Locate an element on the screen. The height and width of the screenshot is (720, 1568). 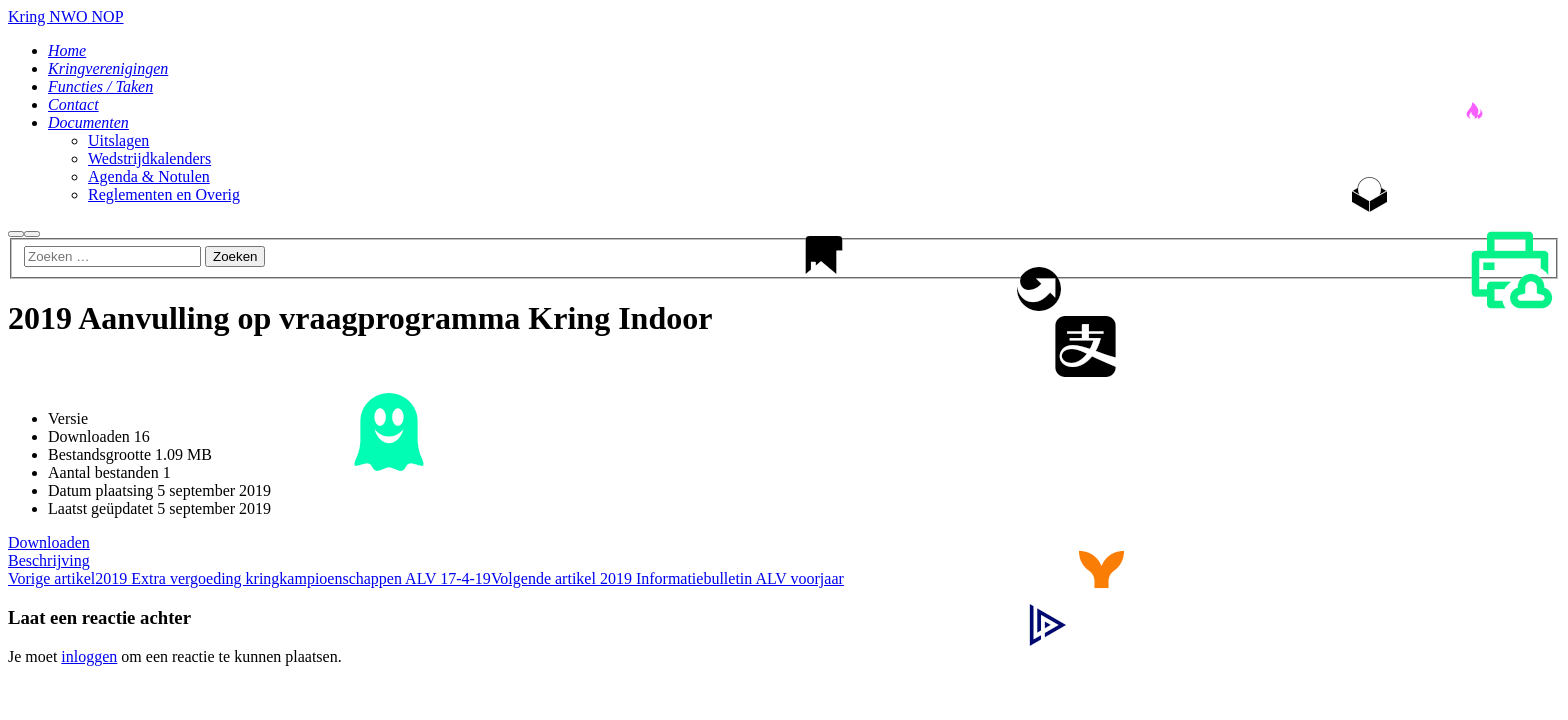
homepage app logo is located at coordinates (824, 255).